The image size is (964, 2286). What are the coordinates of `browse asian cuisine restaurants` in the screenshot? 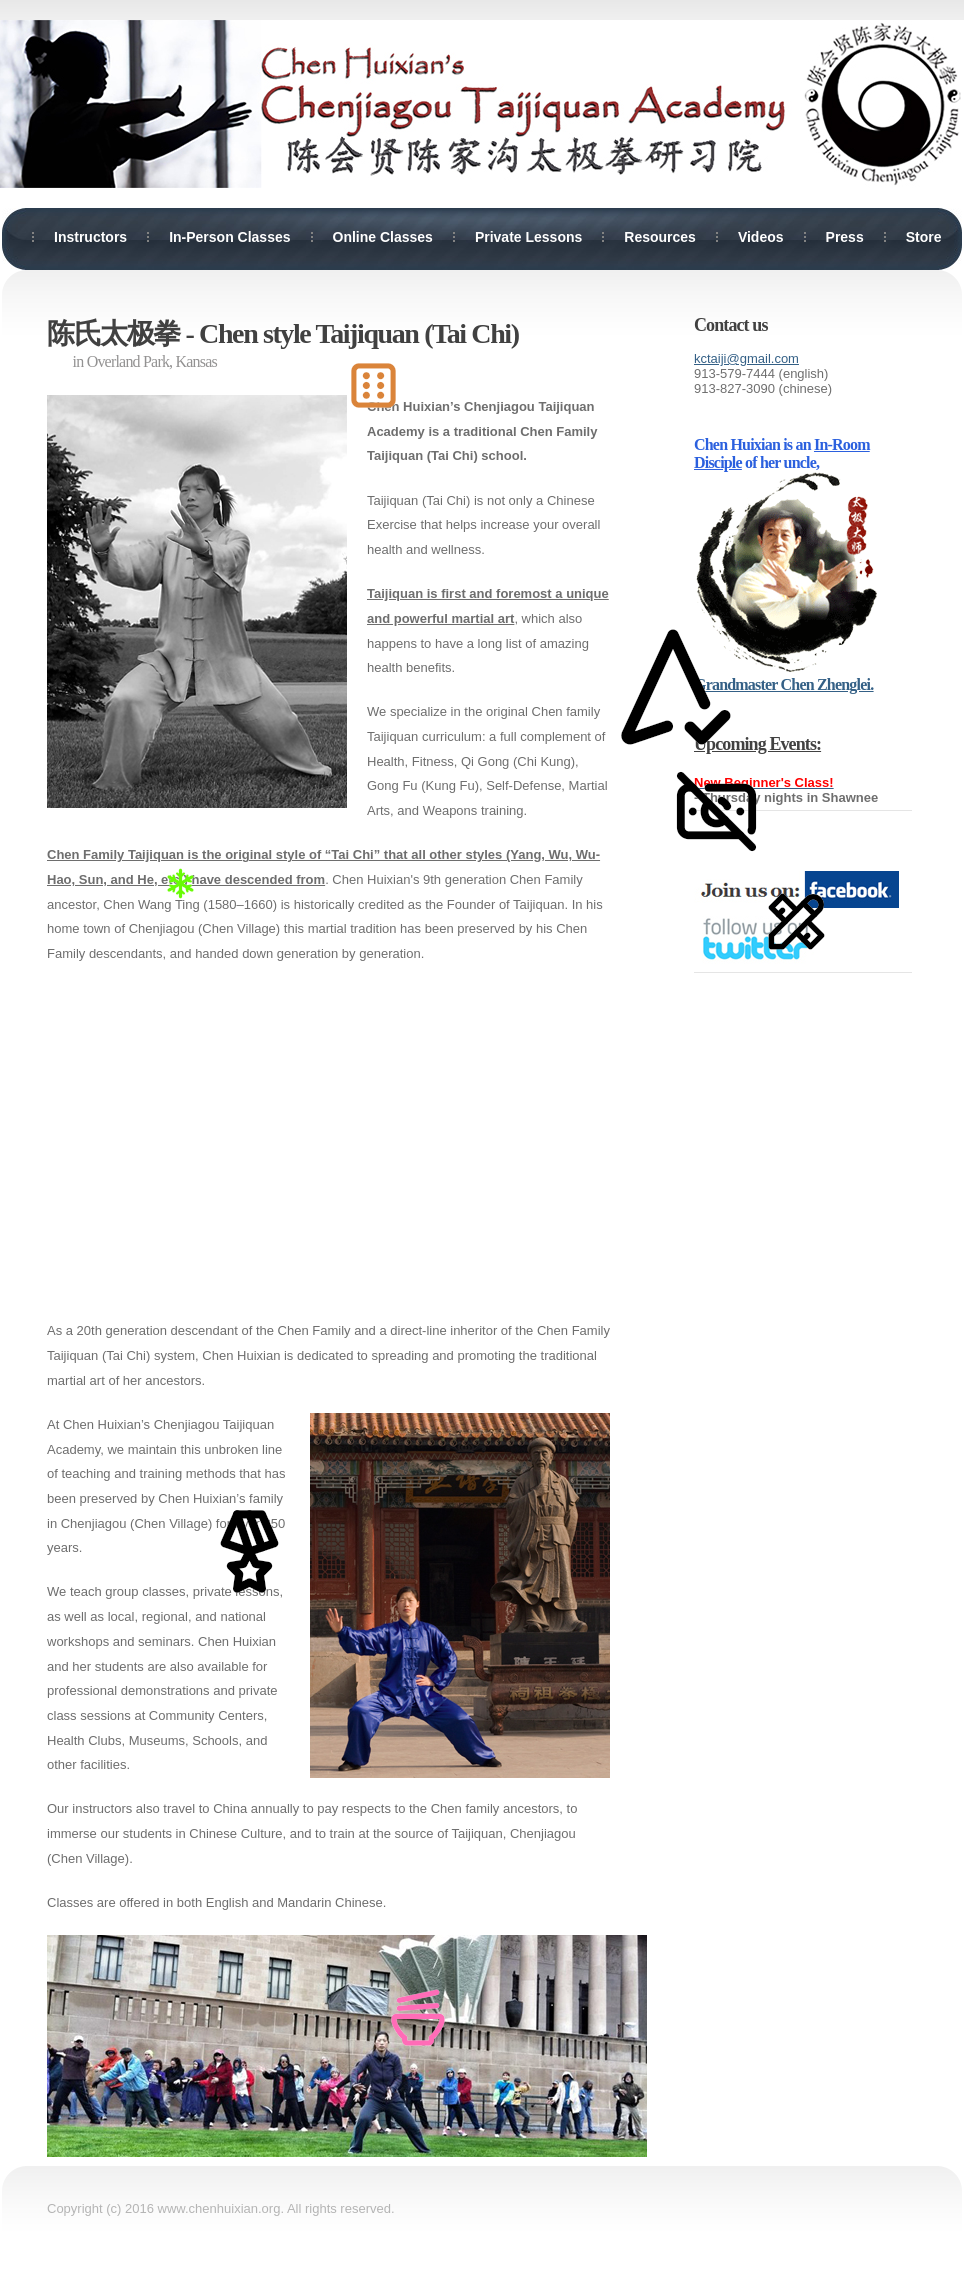 It's located at (418, 2019).